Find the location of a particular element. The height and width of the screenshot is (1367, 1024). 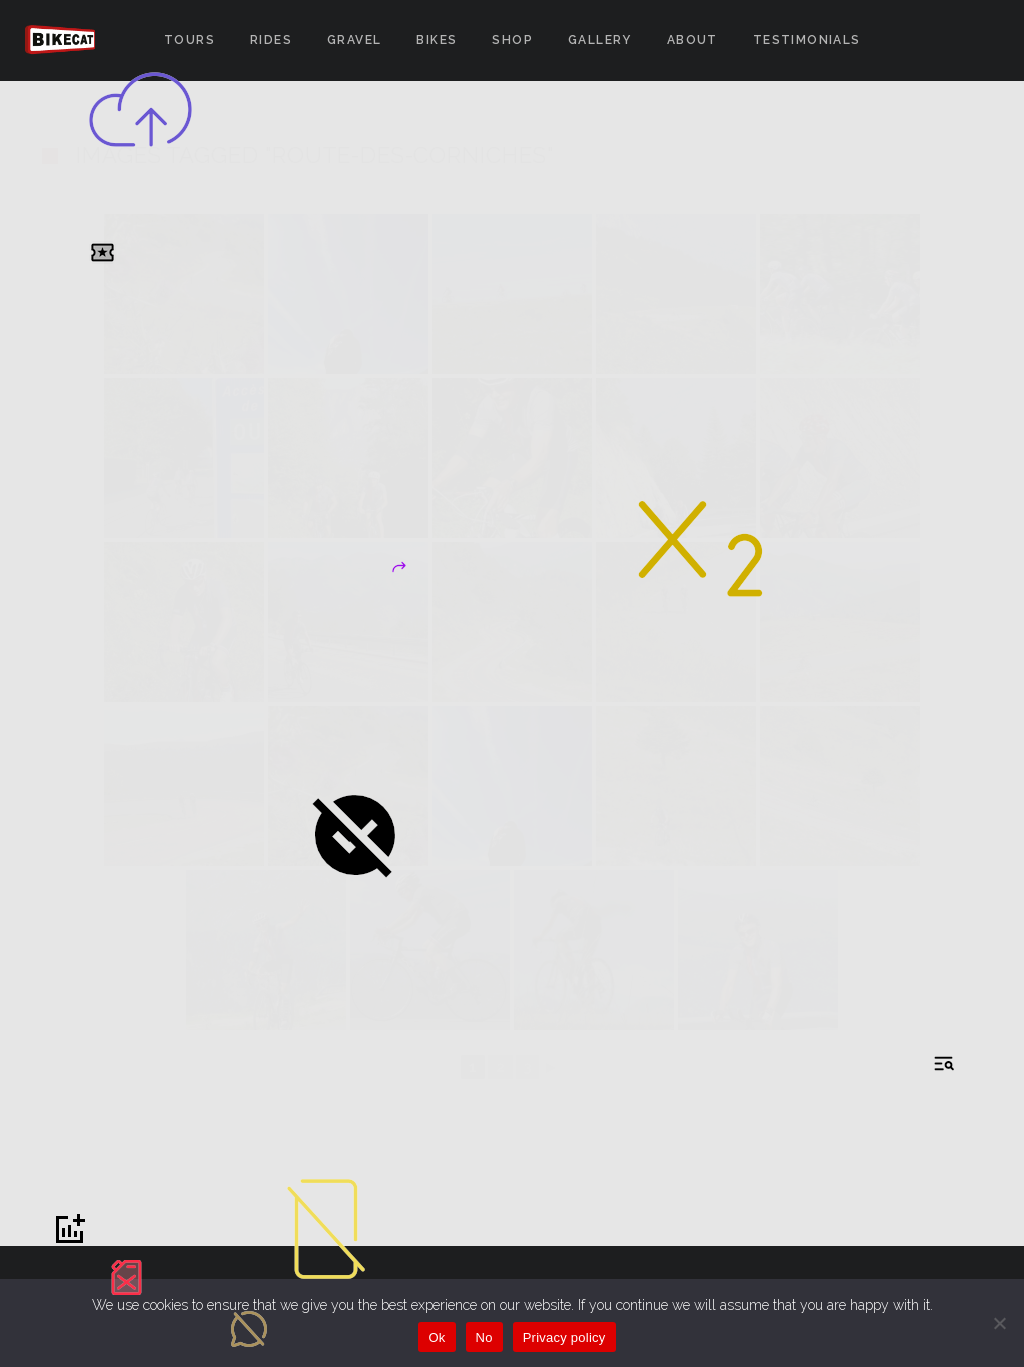

mute or disable chat notifications is located at coordinates (249, 1329).